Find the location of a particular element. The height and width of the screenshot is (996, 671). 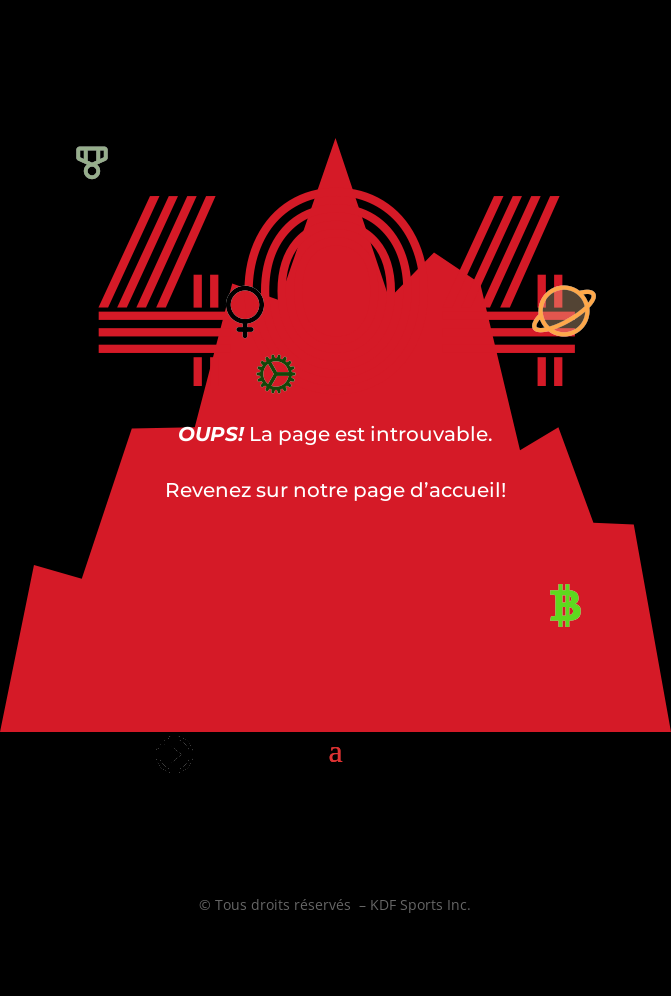

access settings is located at coordinates (276, 374).